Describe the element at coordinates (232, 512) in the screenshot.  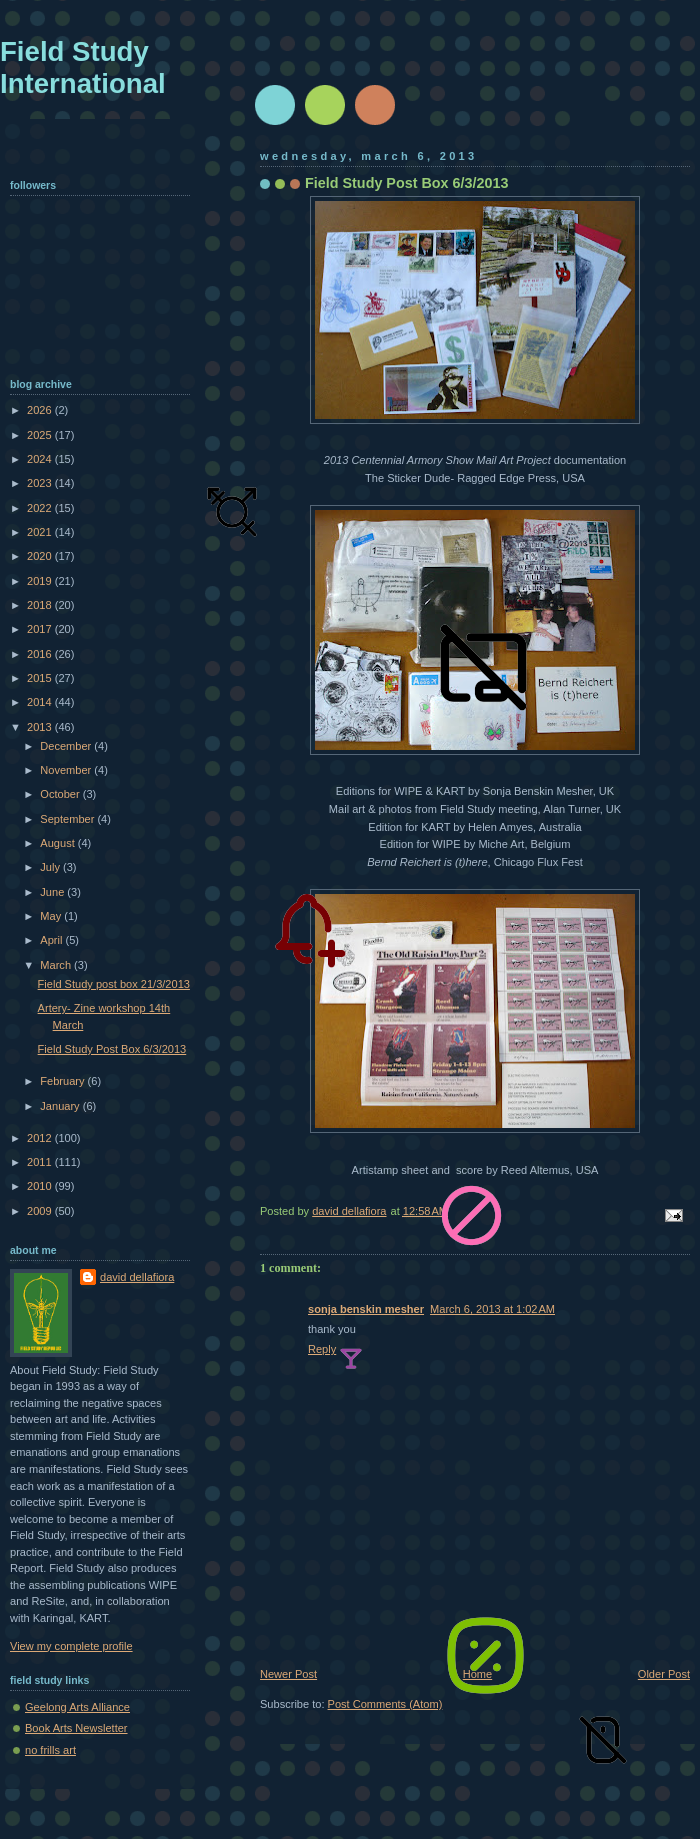
I see `indicates transgender identity option` at that location.